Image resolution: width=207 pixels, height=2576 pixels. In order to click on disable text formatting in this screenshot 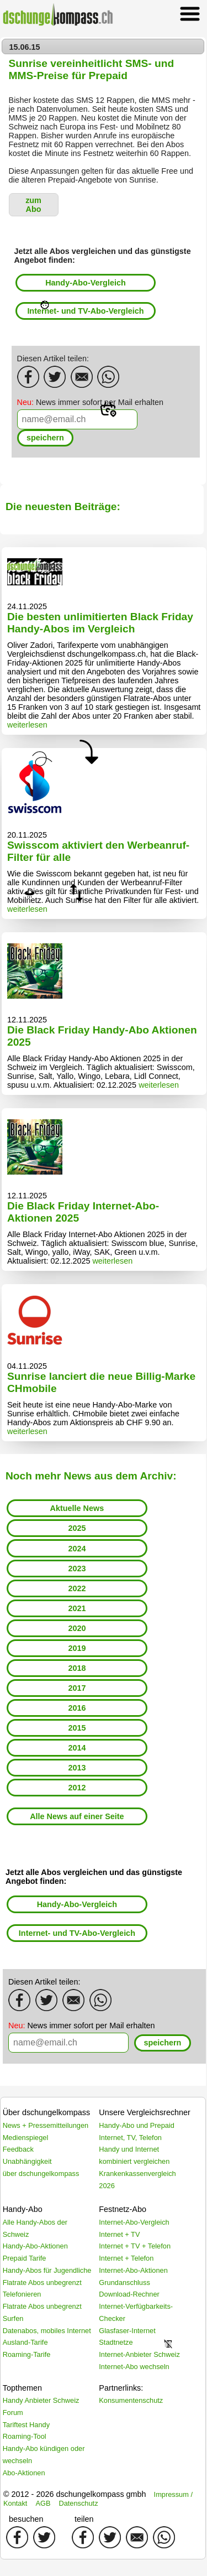, I will do `click(168, 2344)`.